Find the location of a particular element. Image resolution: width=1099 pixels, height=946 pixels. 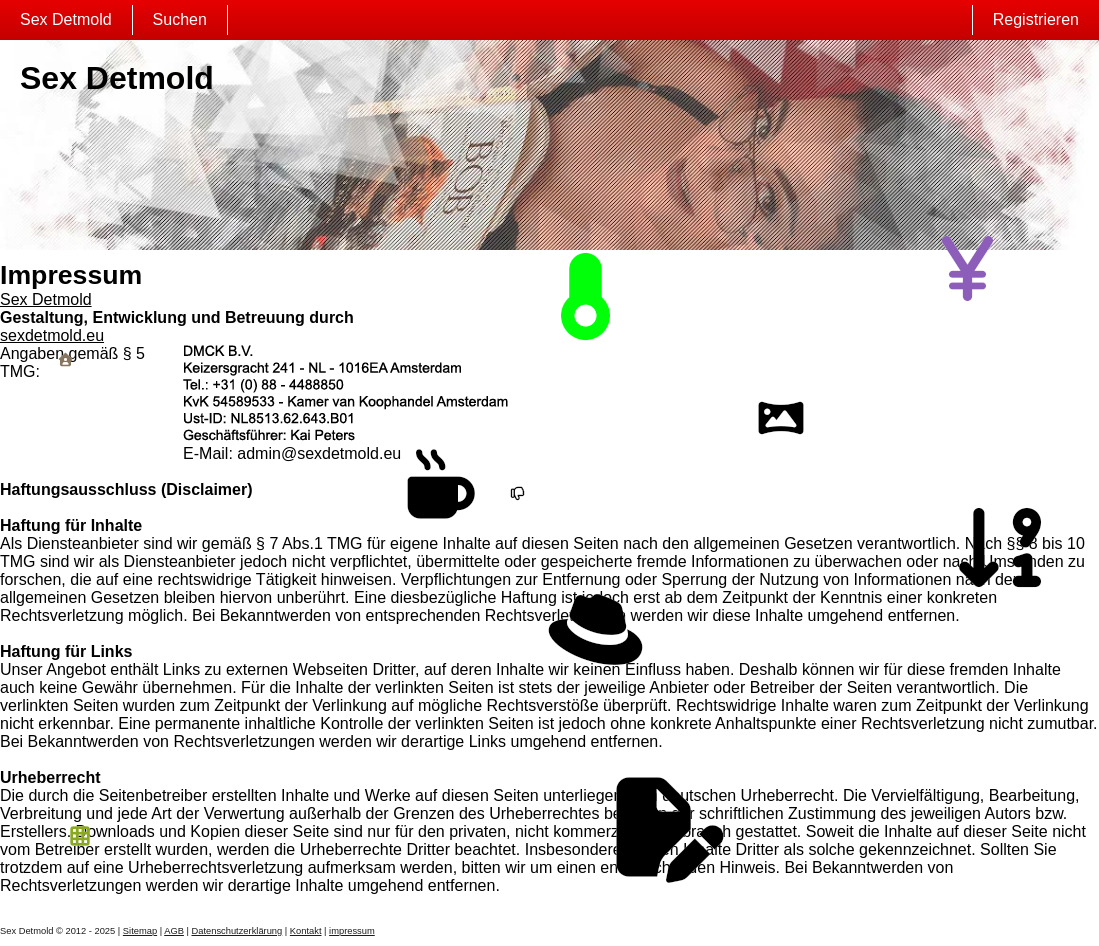

dislike or downvote content is located at coordinates (518, 493).